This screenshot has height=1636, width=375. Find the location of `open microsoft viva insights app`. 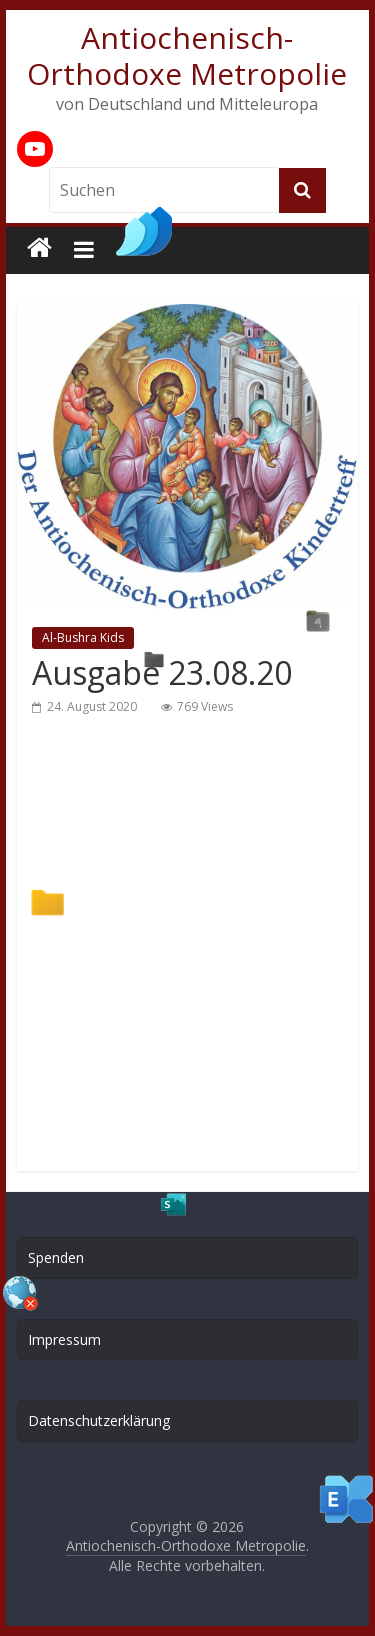

open microsoft viva insights app is located at coordinates (144, 231).